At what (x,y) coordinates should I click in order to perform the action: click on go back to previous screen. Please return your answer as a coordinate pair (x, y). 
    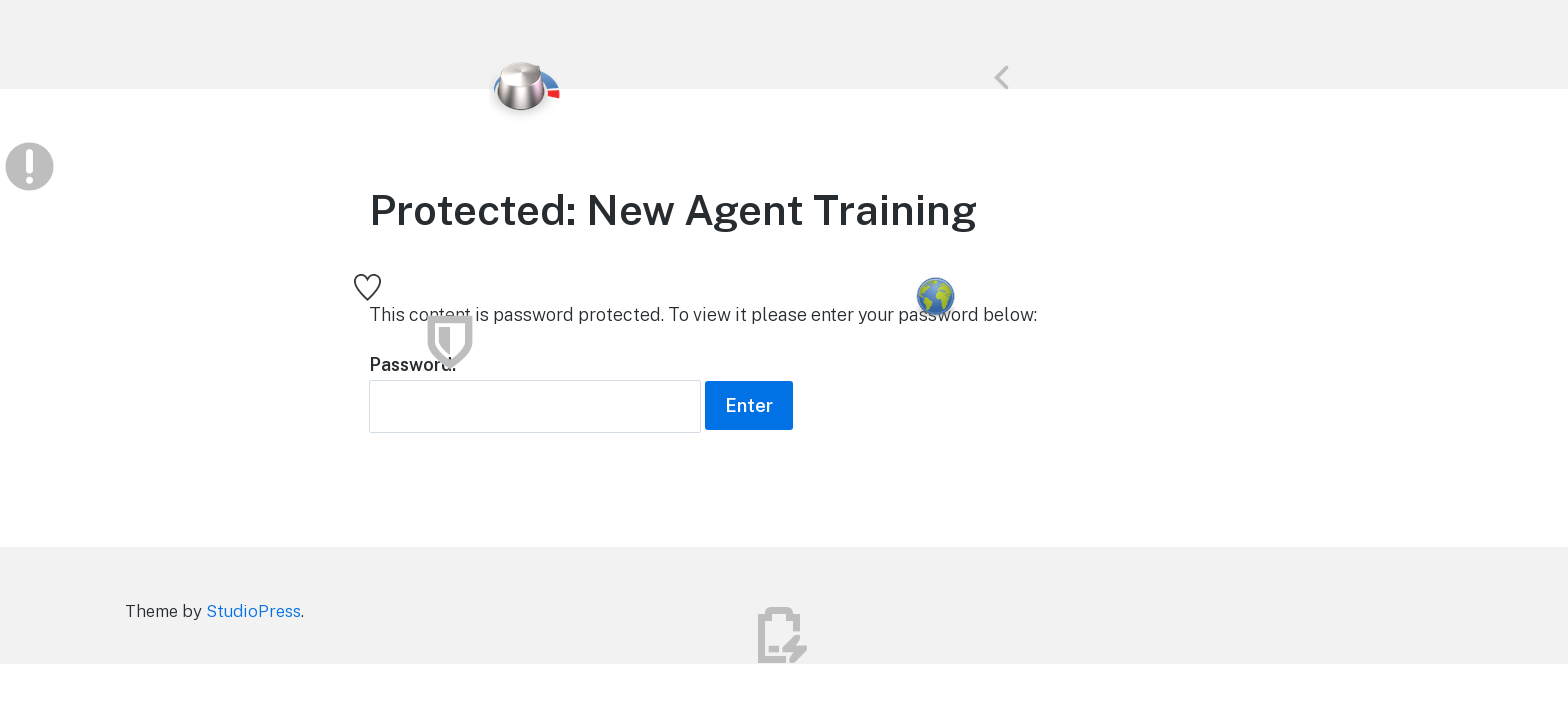
    Looking at the image, I should click on (1000, 77).